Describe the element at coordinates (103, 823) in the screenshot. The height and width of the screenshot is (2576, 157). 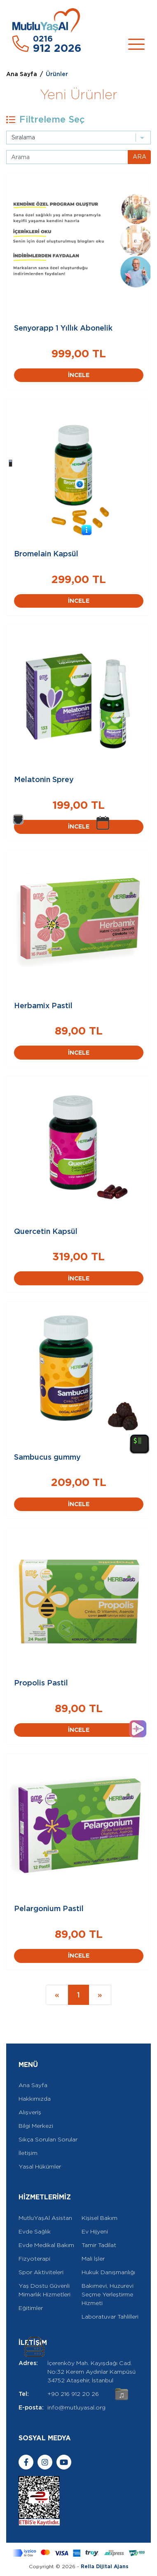
I see `open calendar app` at that location.